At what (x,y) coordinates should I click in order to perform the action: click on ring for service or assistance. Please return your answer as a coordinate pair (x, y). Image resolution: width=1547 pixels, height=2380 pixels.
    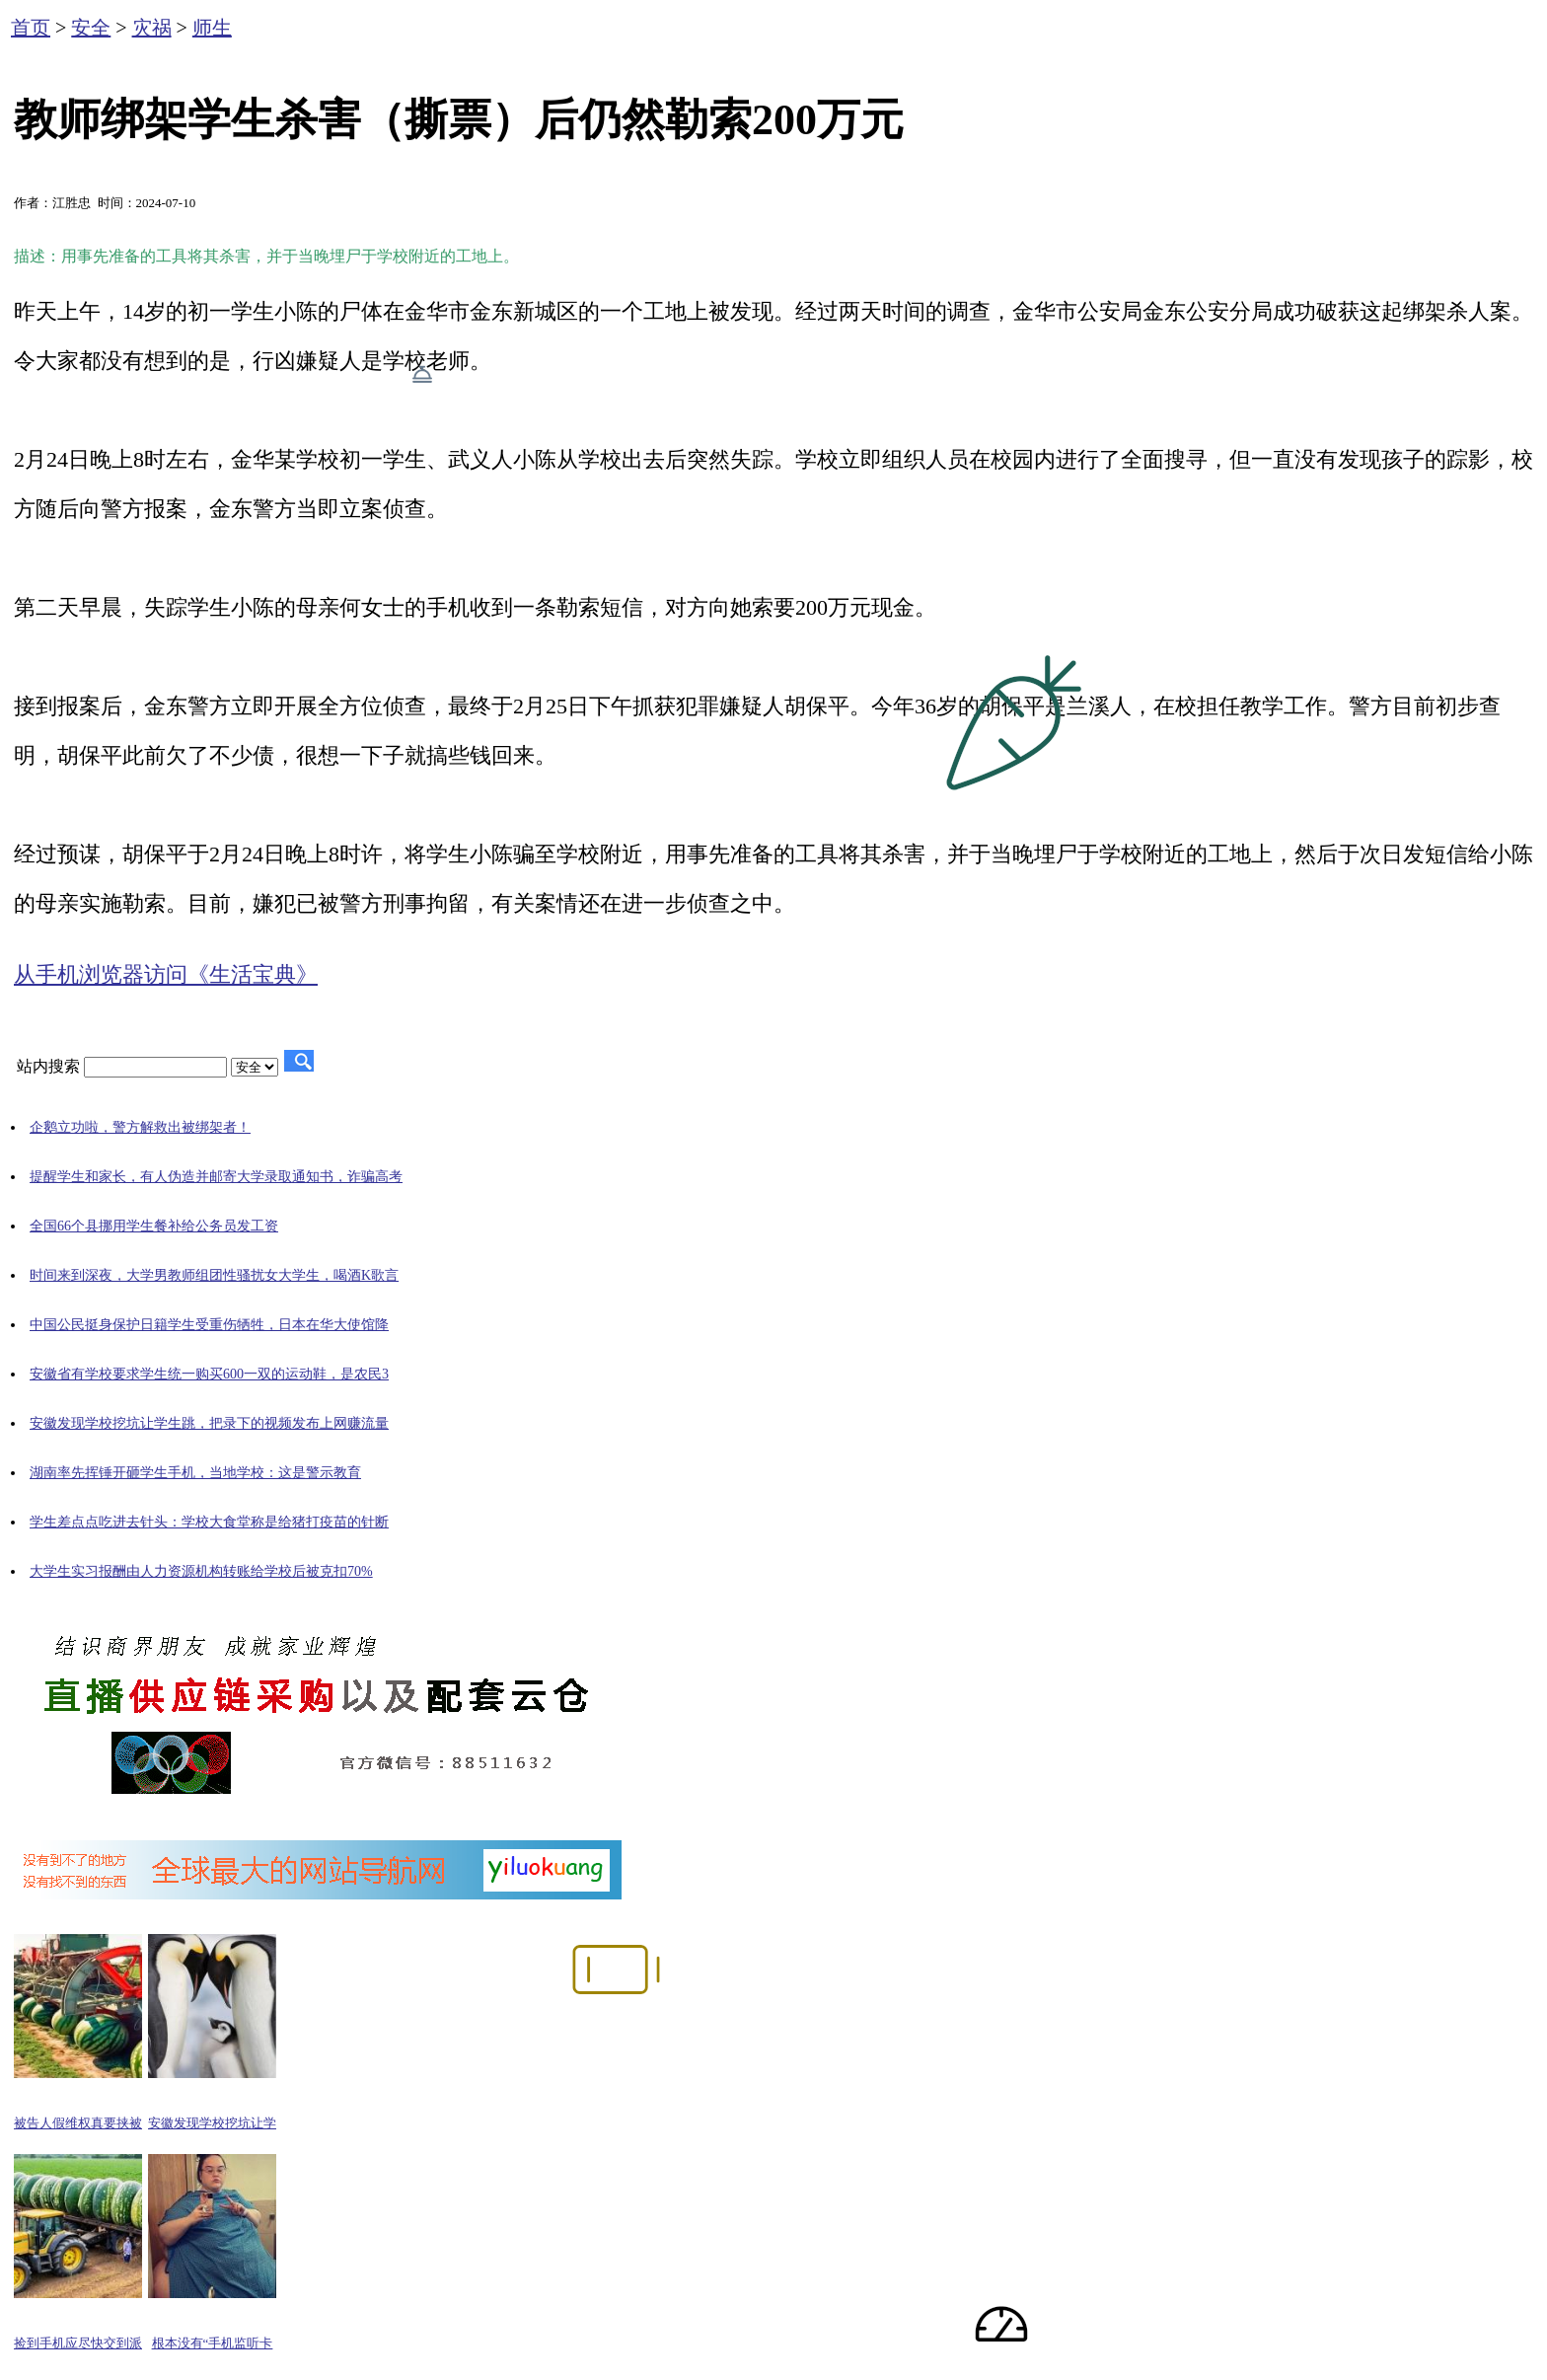
    Looking at the image, I should click on (422, 375).